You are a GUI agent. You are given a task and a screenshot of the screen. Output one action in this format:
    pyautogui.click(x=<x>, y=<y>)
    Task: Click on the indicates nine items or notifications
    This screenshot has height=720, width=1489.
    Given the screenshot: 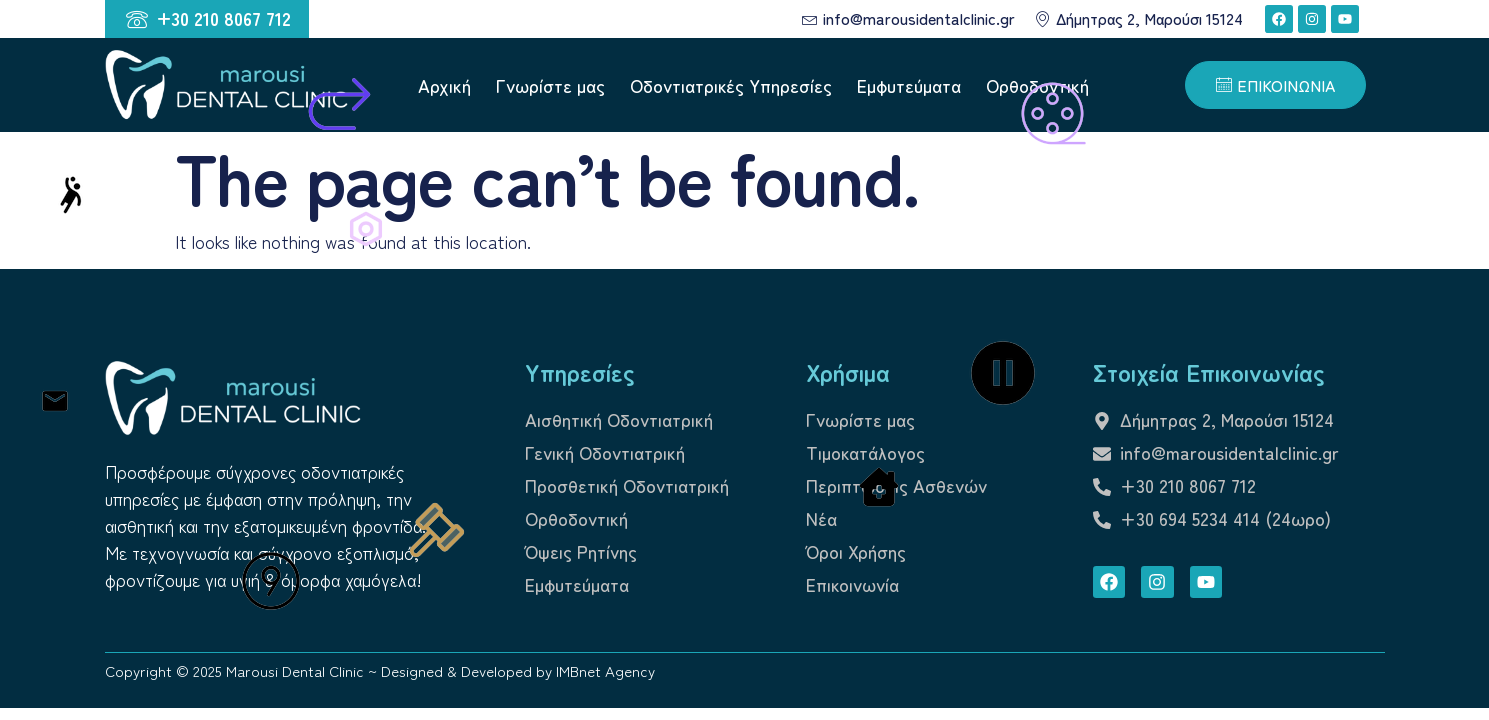 What is the action you would take?
    pyautogui.click(x=271, y=581)
    